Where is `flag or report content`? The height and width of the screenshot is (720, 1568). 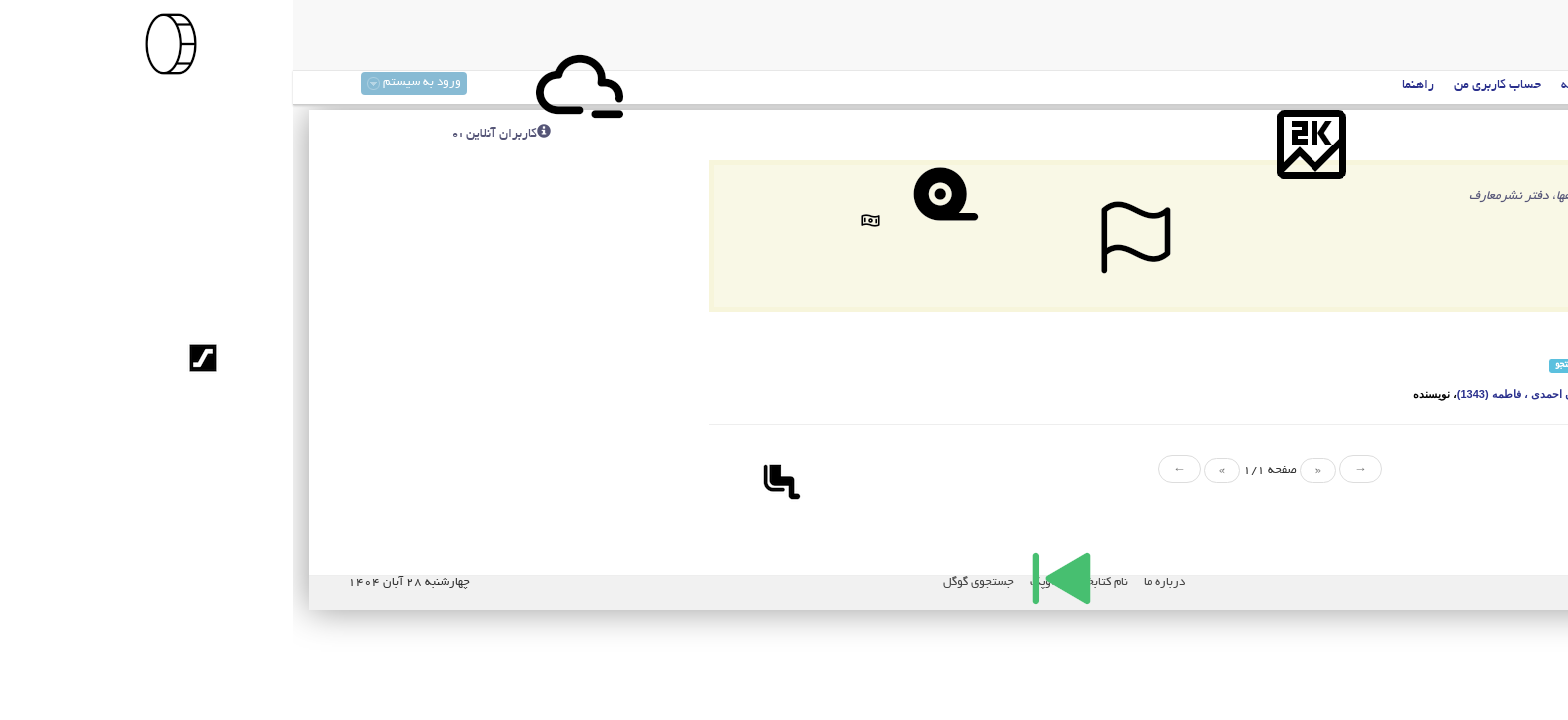
flag or report content is located at coordinates (1133, 236).